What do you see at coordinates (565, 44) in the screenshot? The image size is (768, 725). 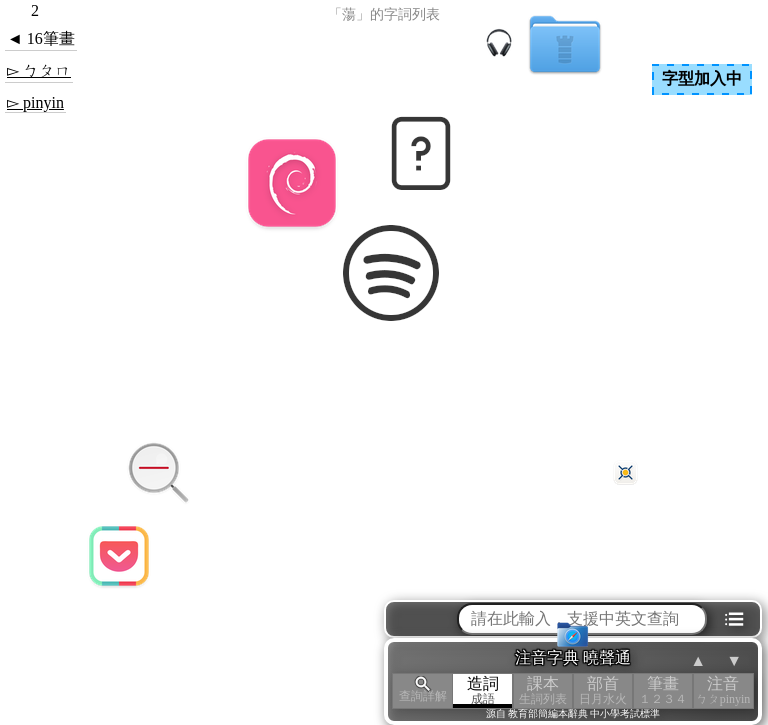 I see `open Intego security software folder` at bounding box center [565, 44].